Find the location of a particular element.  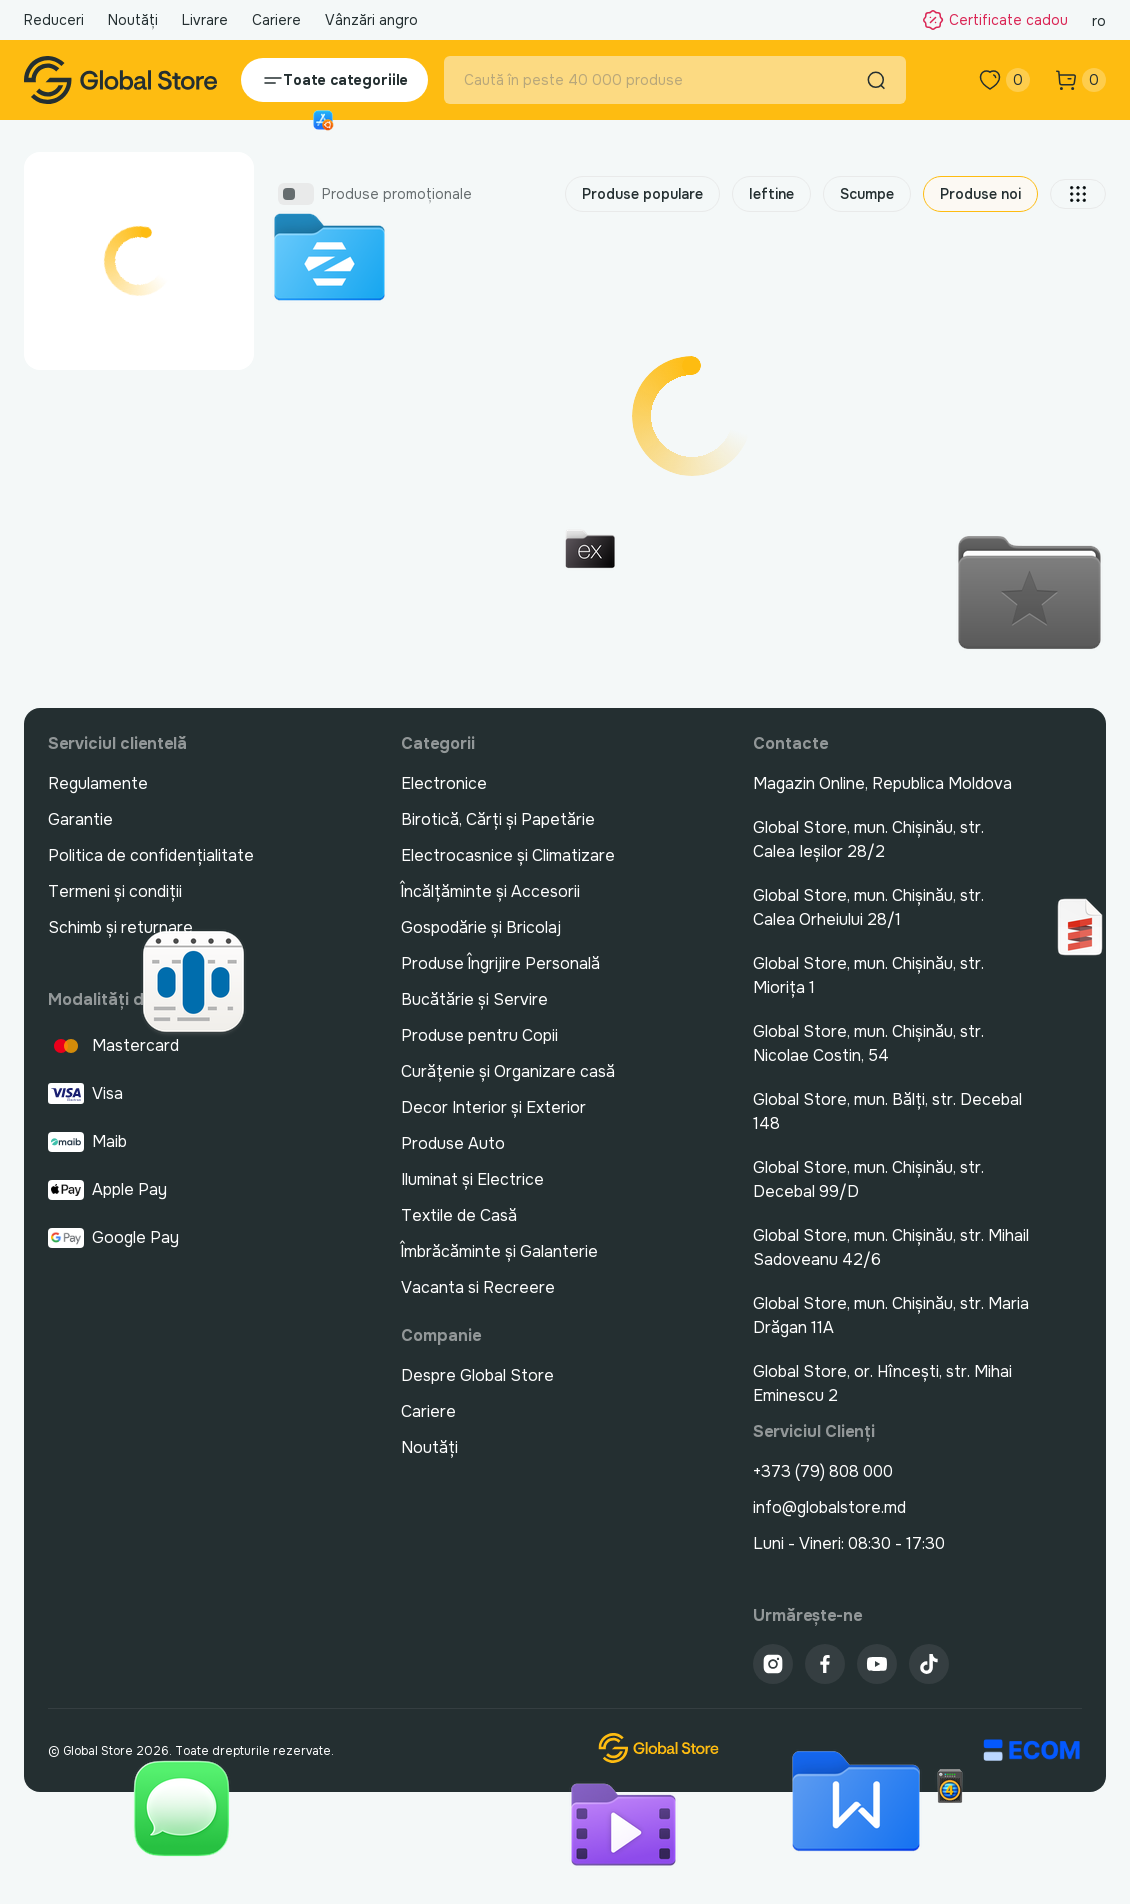

open folder containing wps writer documents is located at coordinates (855, 1804).